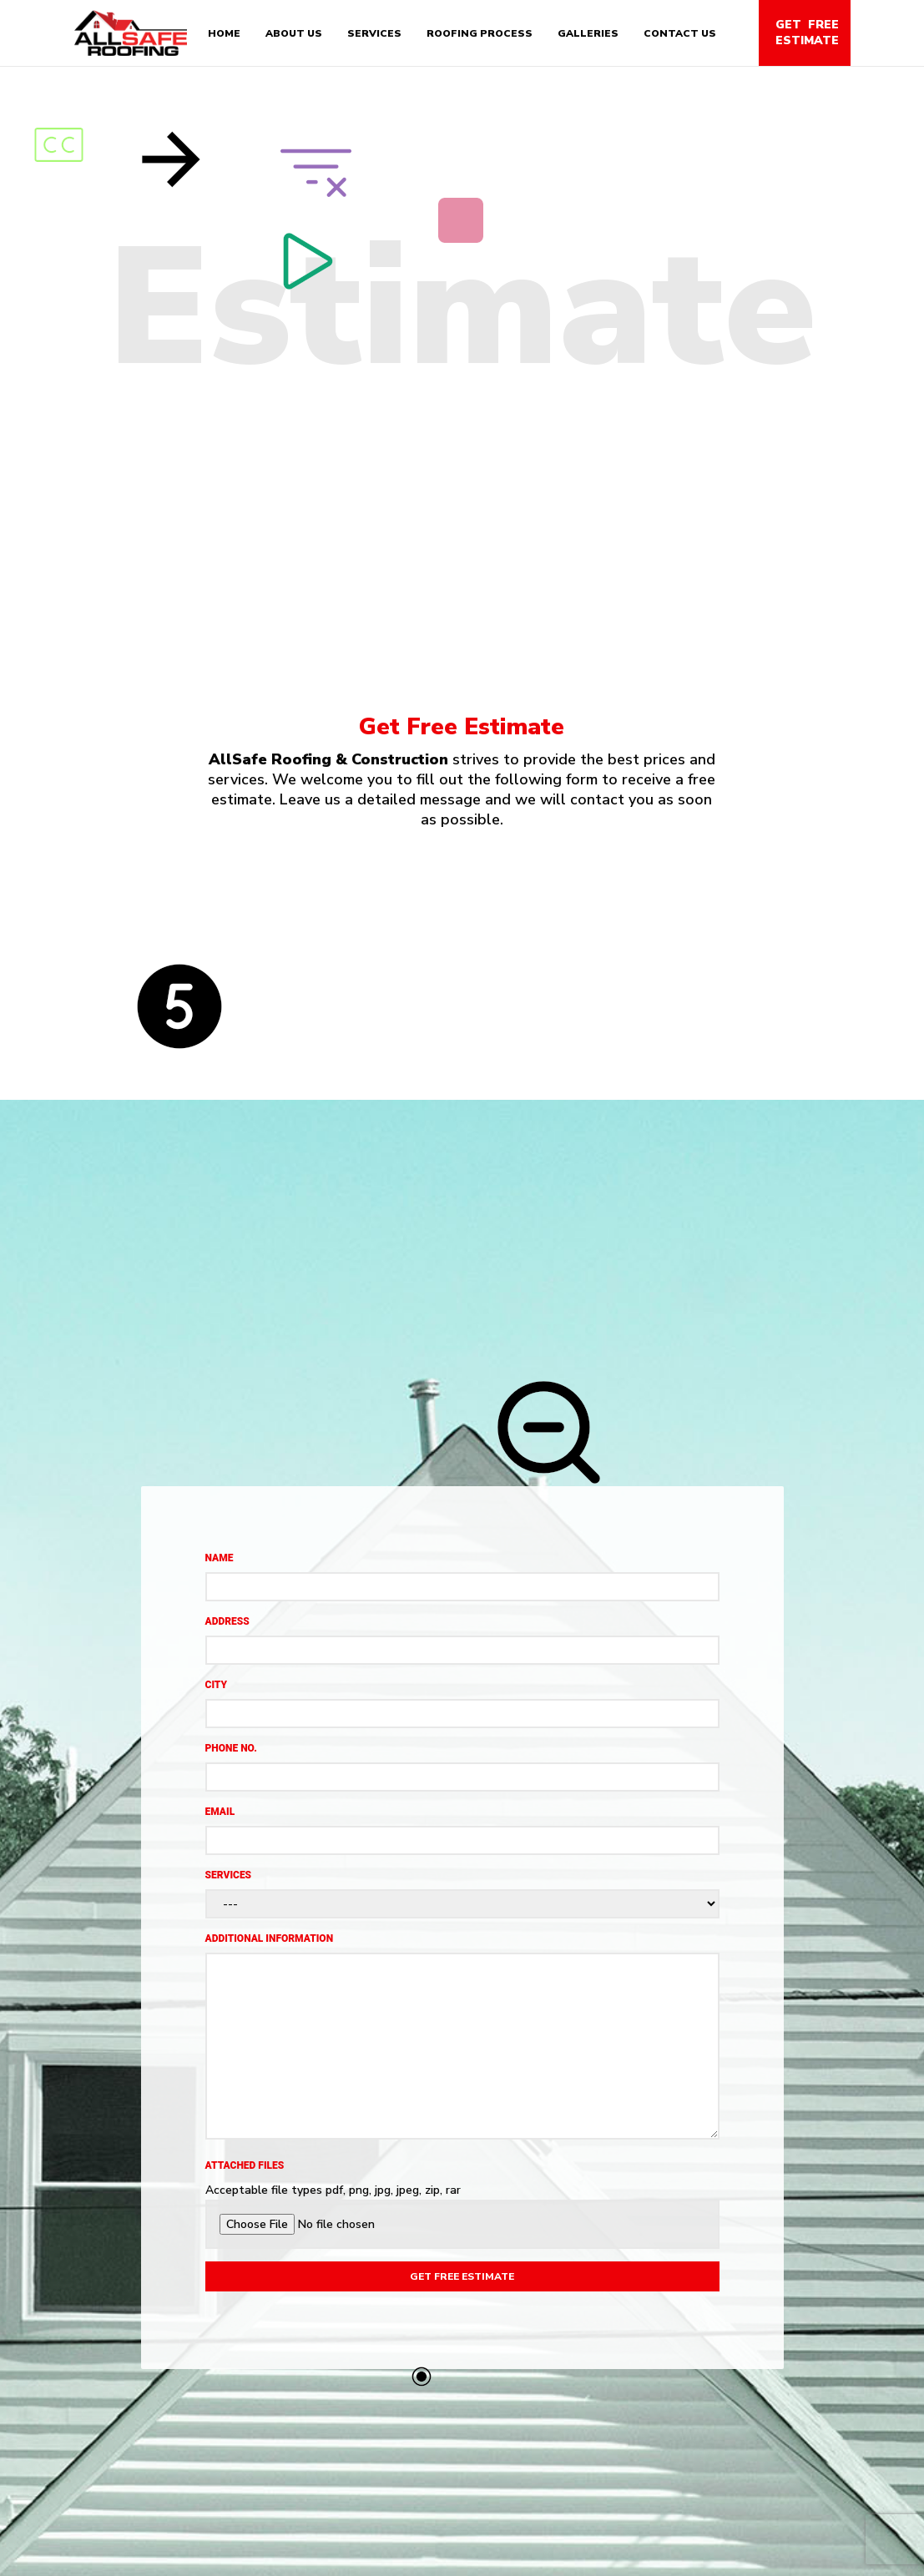 The width and height of the screenshot is (924, 2576). What do you see at coordinates (422, 2377) in the screenshot?
I see `a selected radio button option` at bounding box center [422, 2377].